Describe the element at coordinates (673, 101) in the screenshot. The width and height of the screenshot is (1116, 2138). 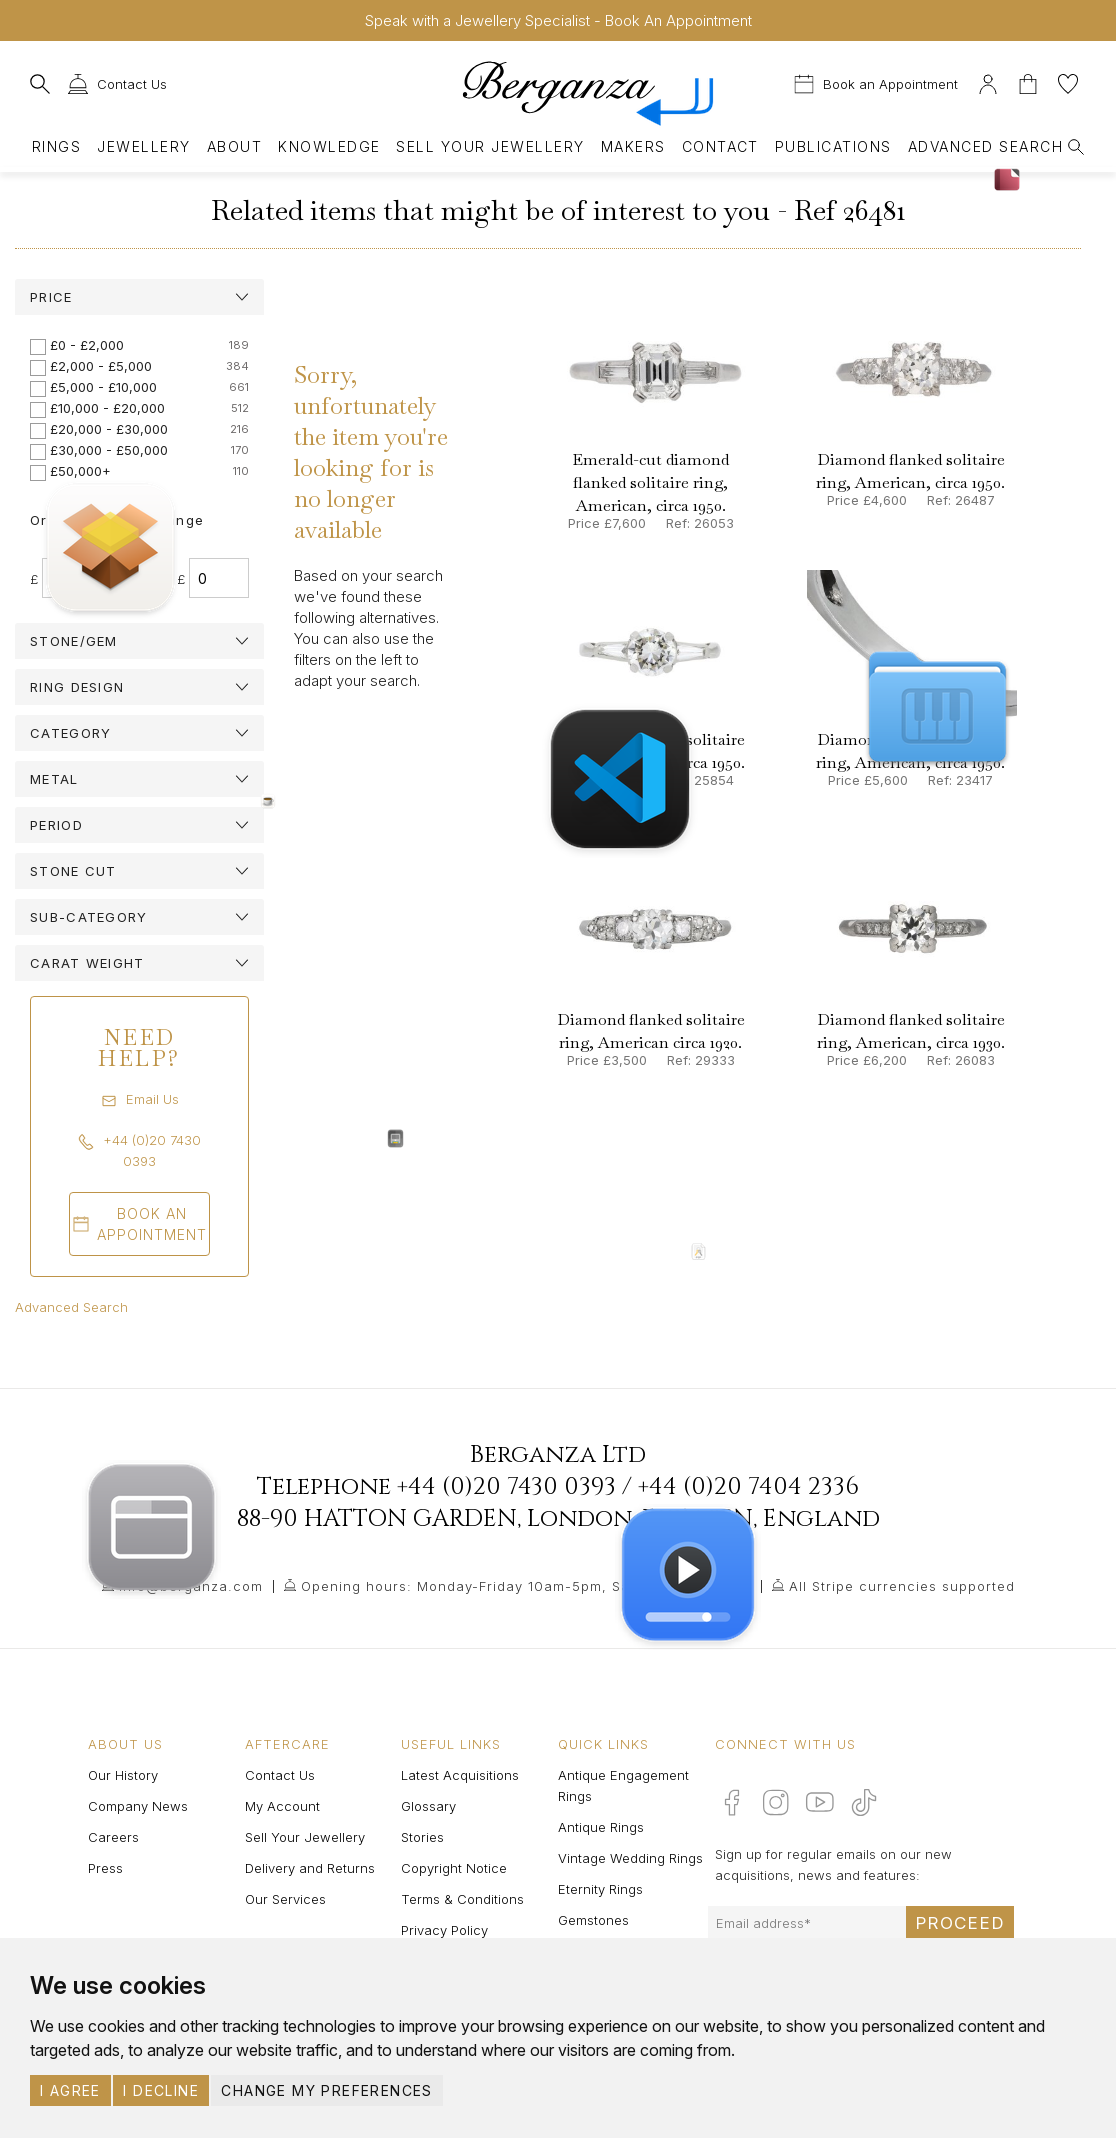
I see `reply to all recipients of an email` at that location.